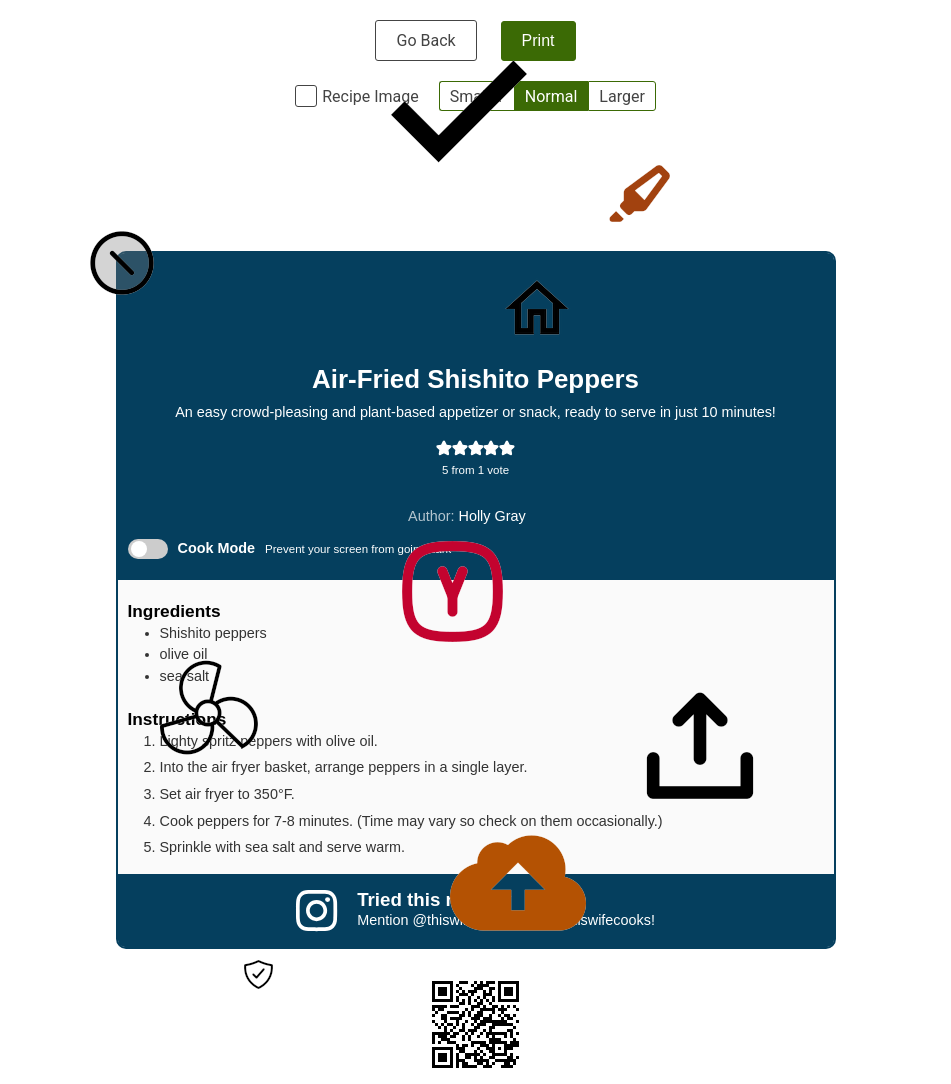 Image resolution: width=951 pixels, height=1084 pixels. Describe the element at coordinates (208, 713) in the screenshot. I see `adjust fan or ventilation settings` at that location.